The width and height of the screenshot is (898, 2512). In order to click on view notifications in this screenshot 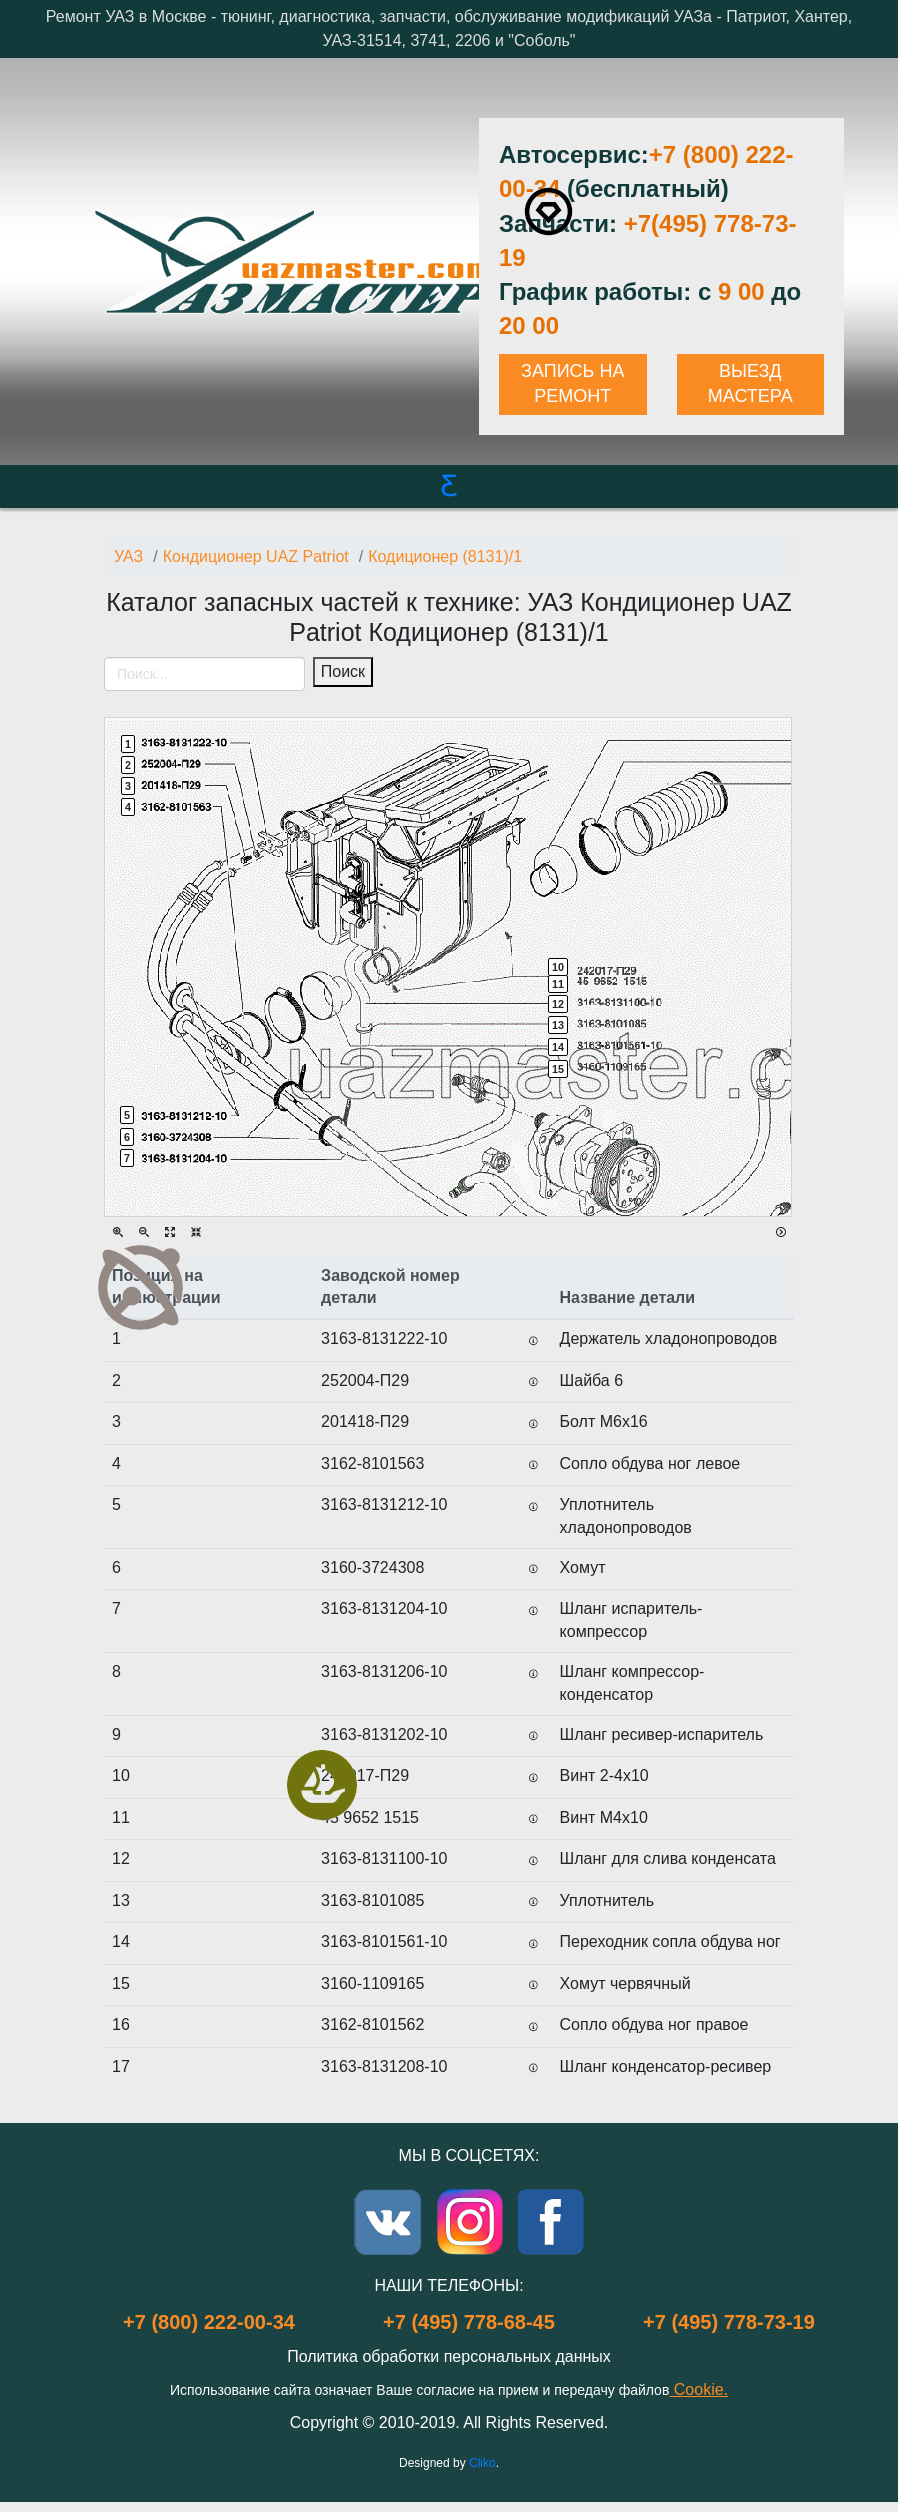, I will do `click(140, 1287)`.